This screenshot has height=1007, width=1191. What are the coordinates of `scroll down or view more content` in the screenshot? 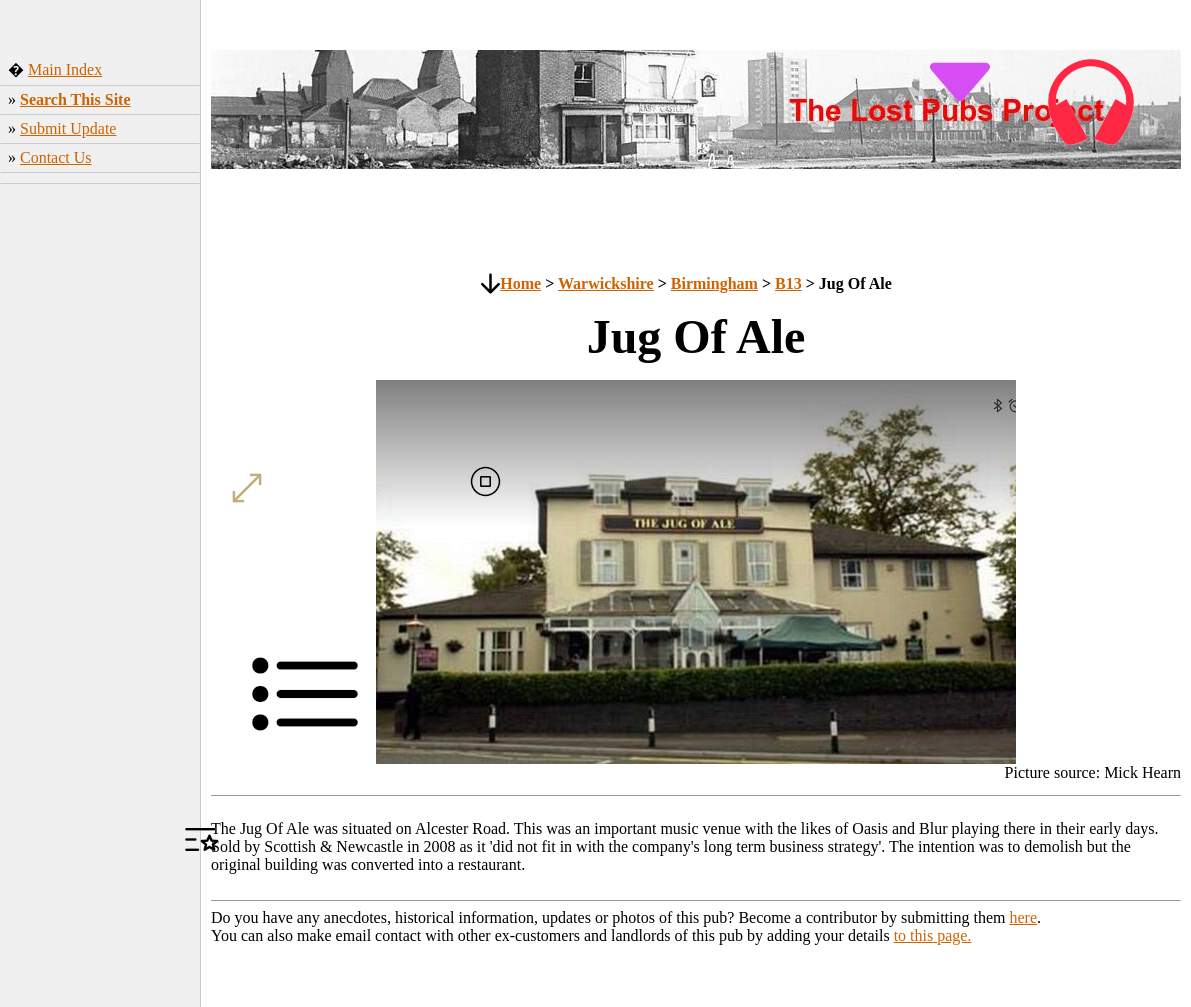 It's located at (490, 283).